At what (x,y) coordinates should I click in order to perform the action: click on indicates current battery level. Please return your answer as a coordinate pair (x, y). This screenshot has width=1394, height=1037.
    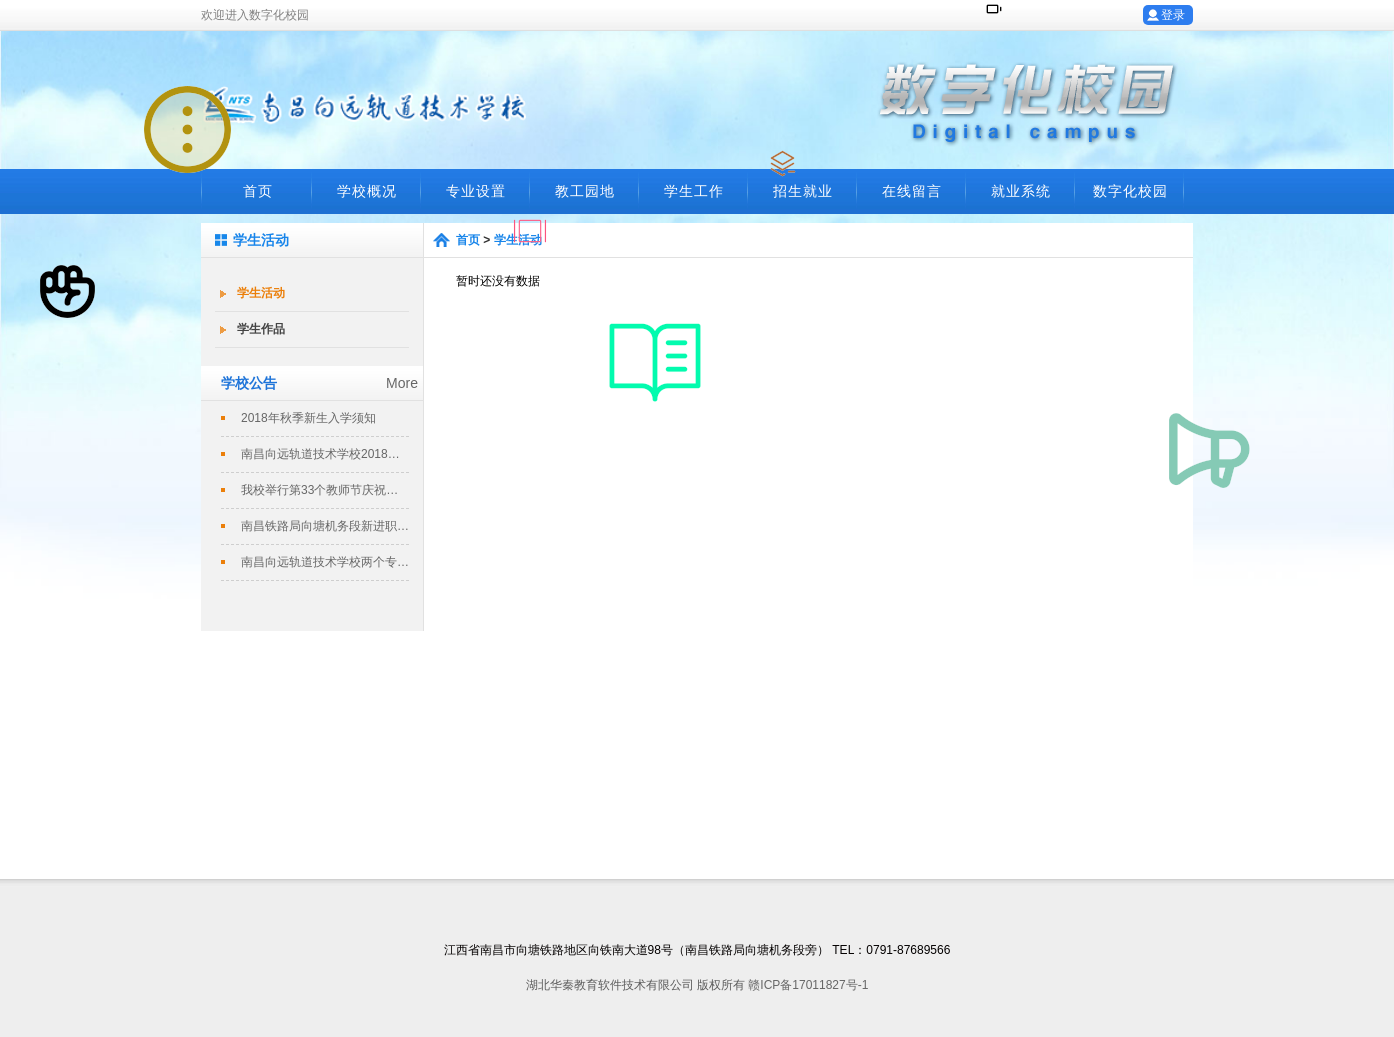
    Looking at the image, I should click on (994, 9).